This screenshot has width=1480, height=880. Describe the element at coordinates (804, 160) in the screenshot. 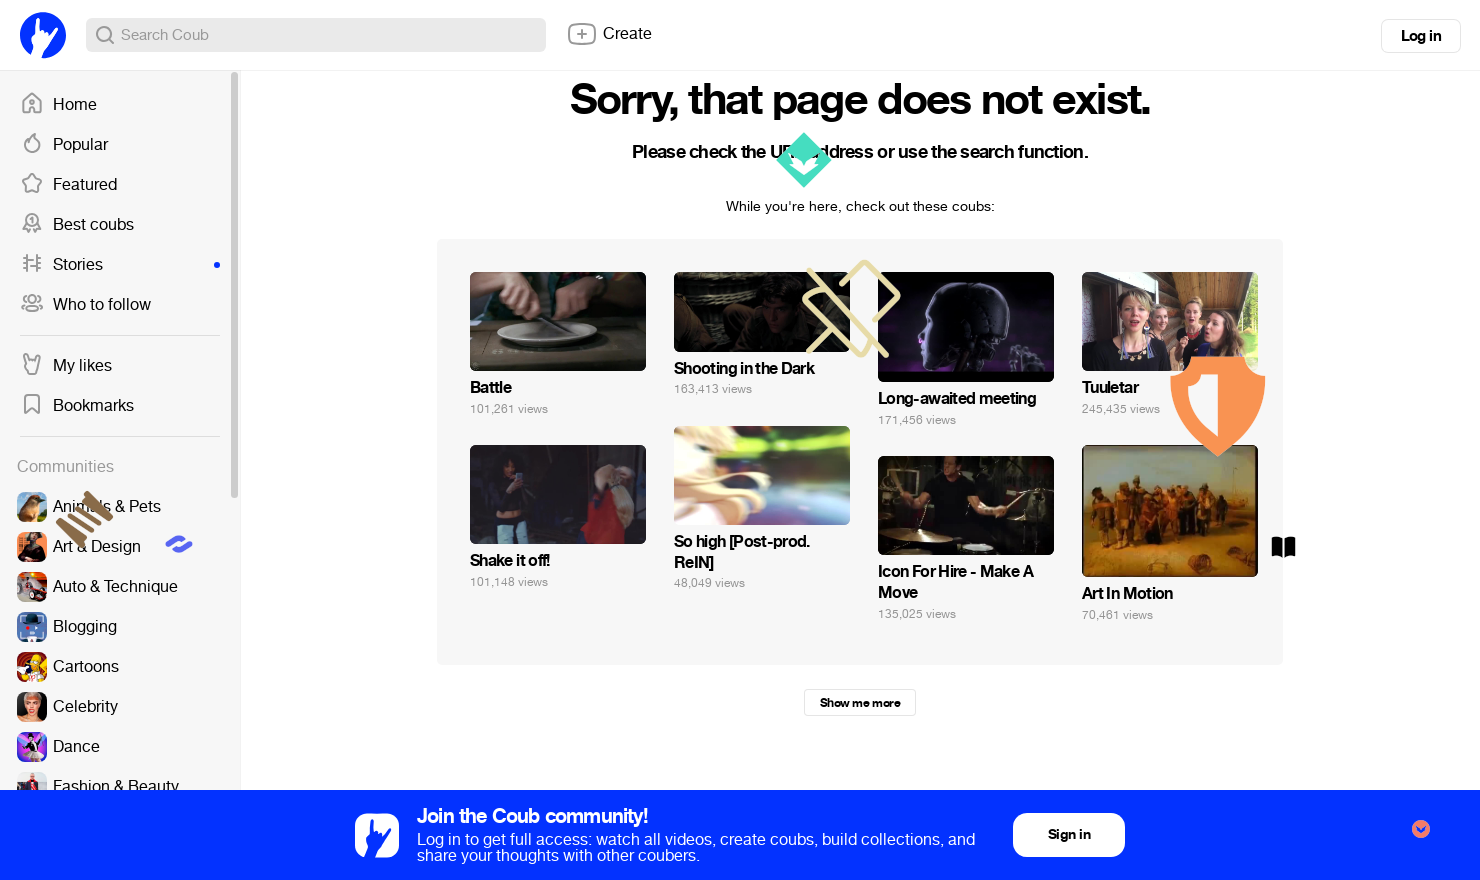

I see `discord hypesquad house of balance badge` at that location.